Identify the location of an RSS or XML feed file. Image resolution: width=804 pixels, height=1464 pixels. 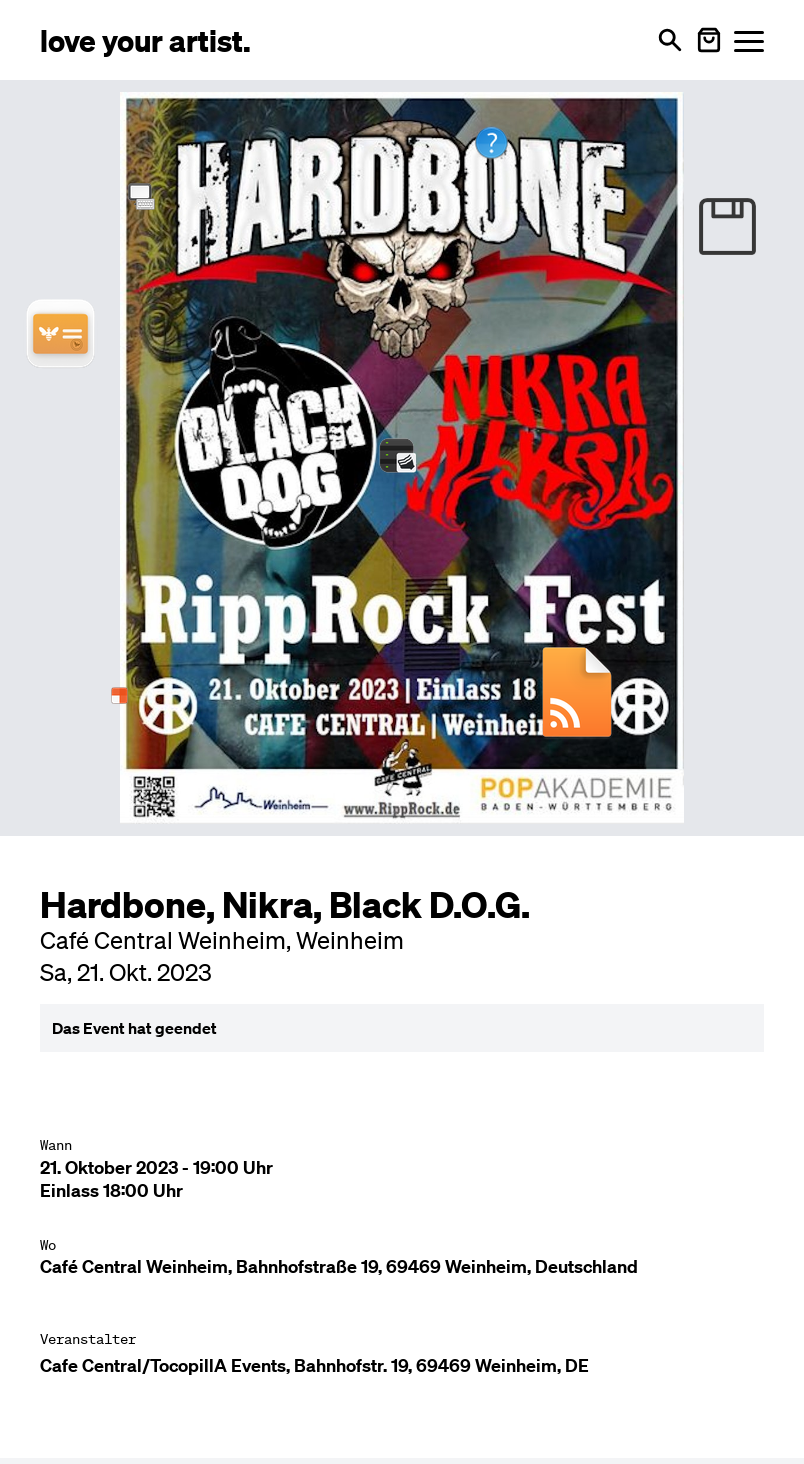
(577, 692).